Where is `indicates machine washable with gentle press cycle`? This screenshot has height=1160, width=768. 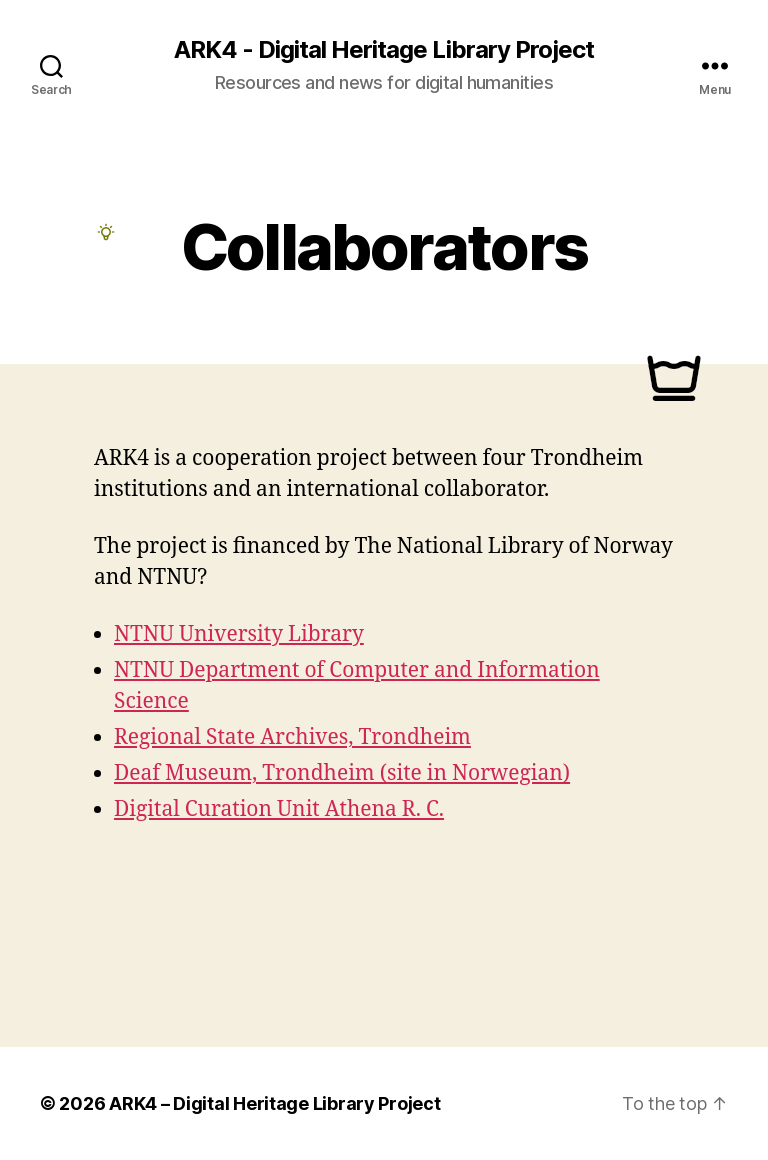
indicates machine washable with gentle press cycle is located at coordinates (674, 377).